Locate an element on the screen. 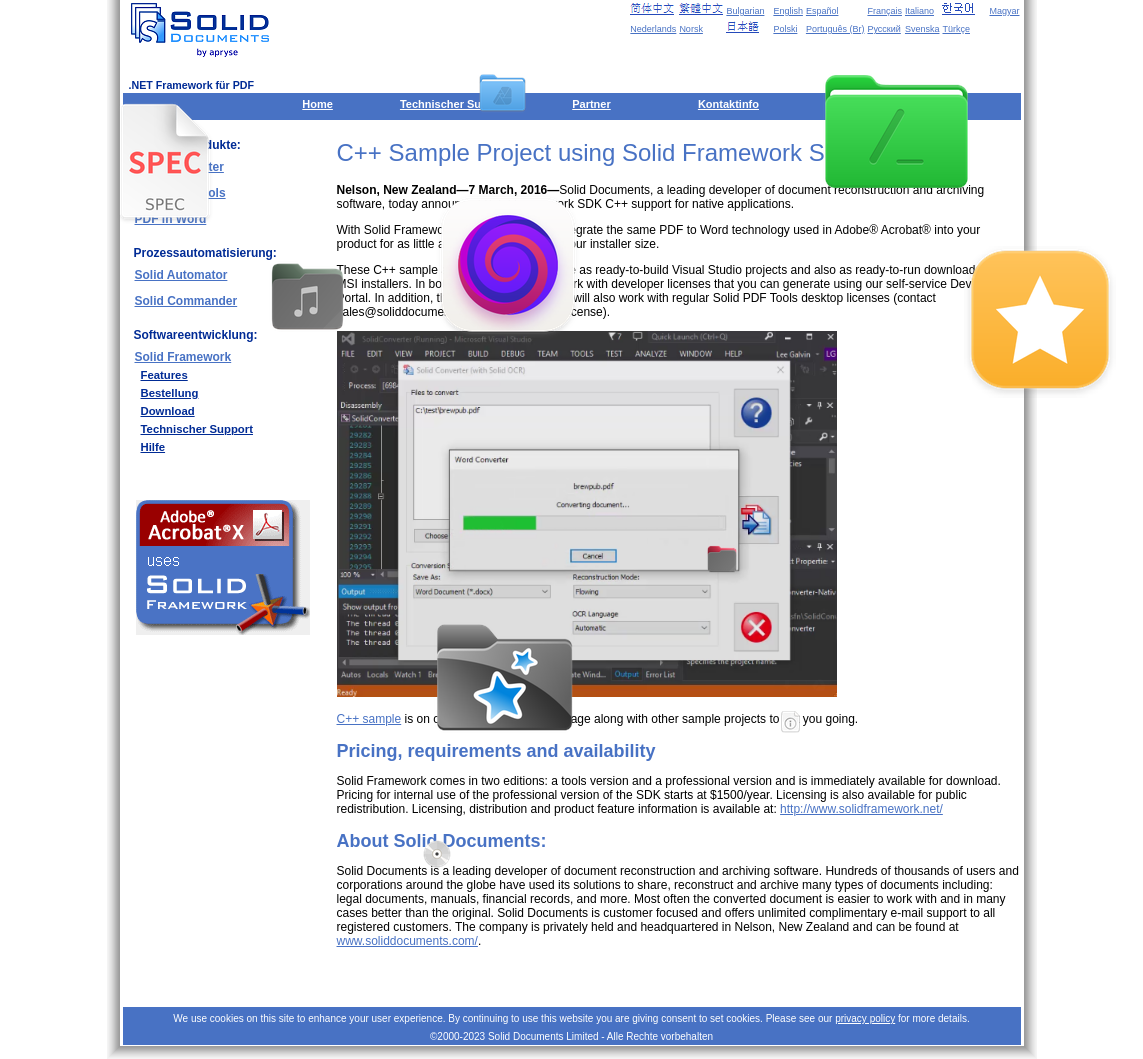 The width and height of the screenshot is (1143, 1059). open transporter app for uploading content to app store connect is located at coordinates (508, 265).